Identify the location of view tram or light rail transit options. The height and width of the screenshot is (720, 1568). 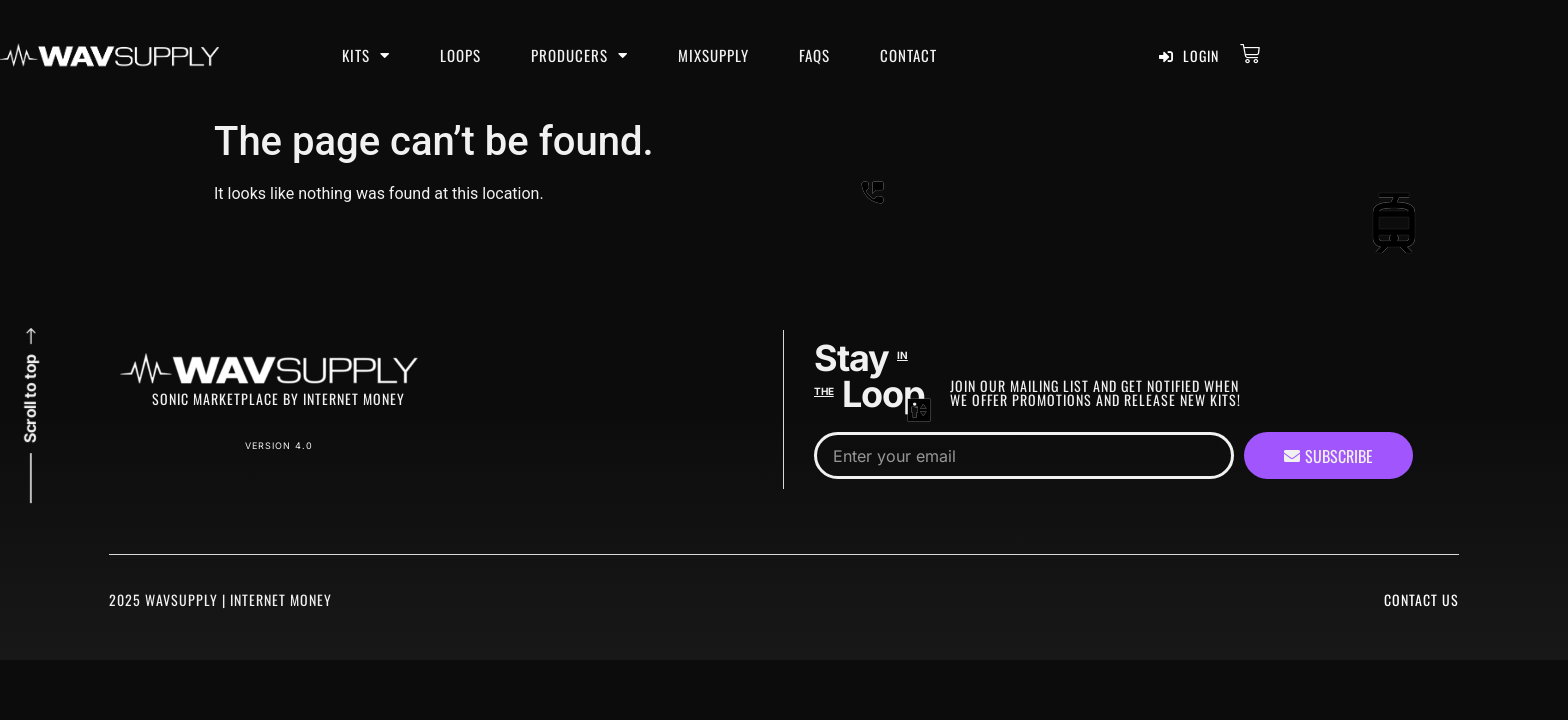
(1394, 223).